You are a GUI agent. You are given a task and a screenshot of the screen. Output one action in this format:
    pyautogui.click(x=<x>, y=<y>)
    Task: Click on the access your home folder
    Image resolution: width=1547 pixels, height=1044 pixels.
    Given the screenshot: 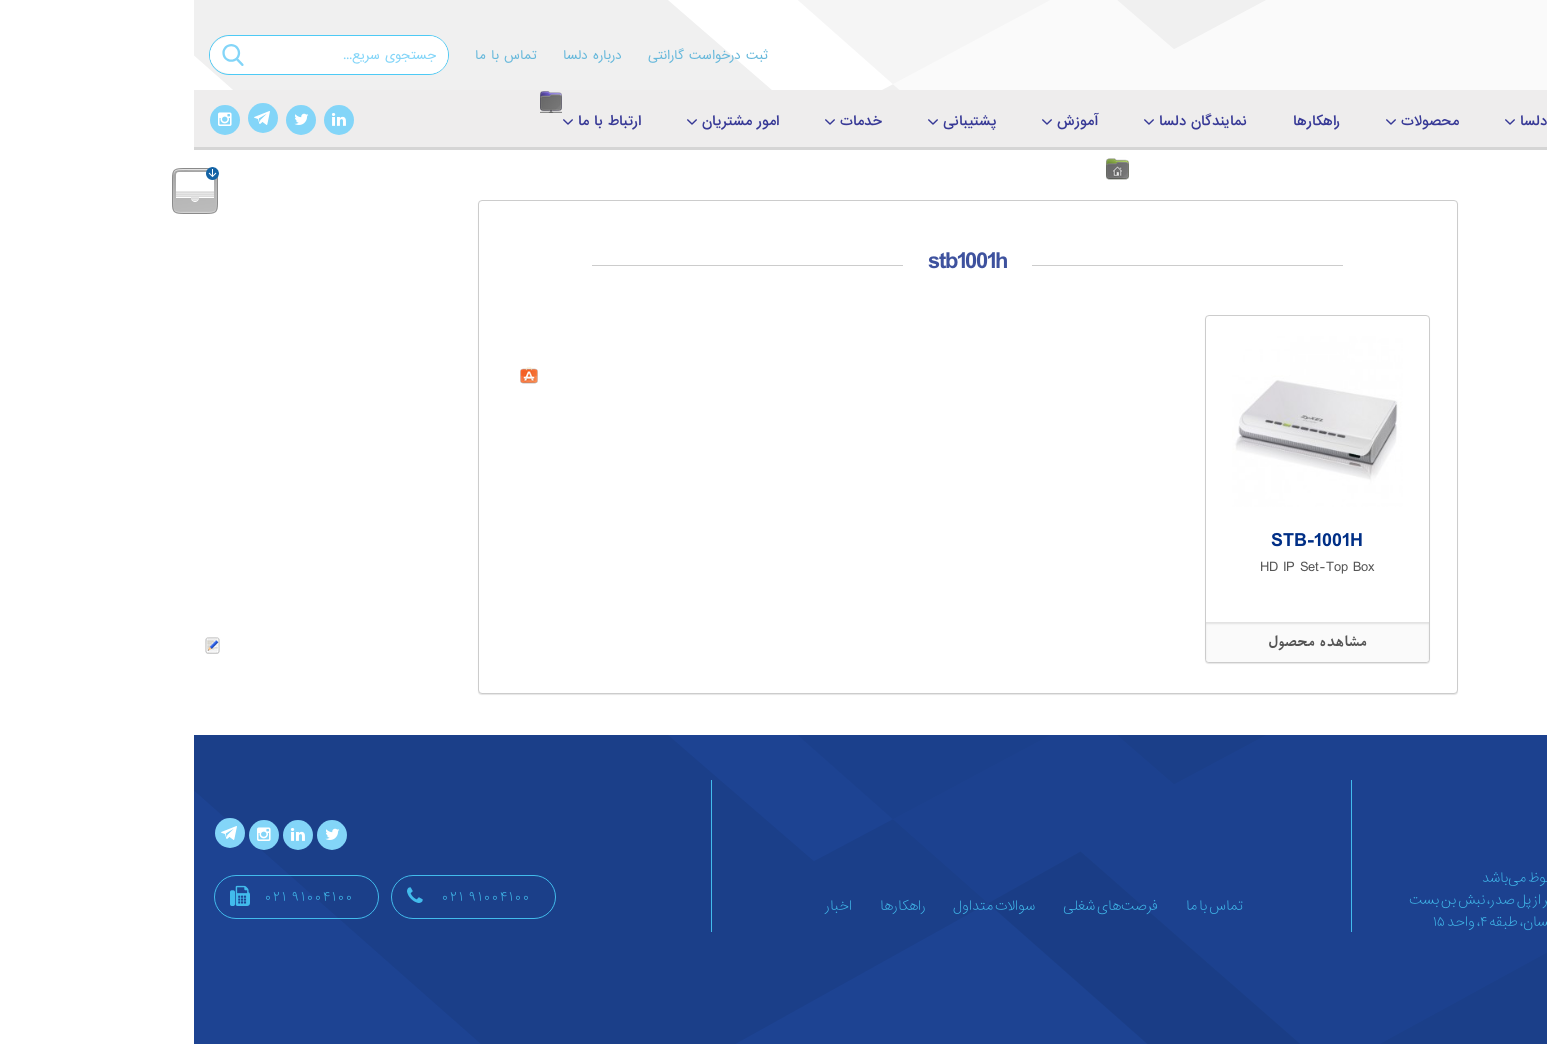 What is the action you would take?
    pyautogui.click(x=1117, y=168)
    